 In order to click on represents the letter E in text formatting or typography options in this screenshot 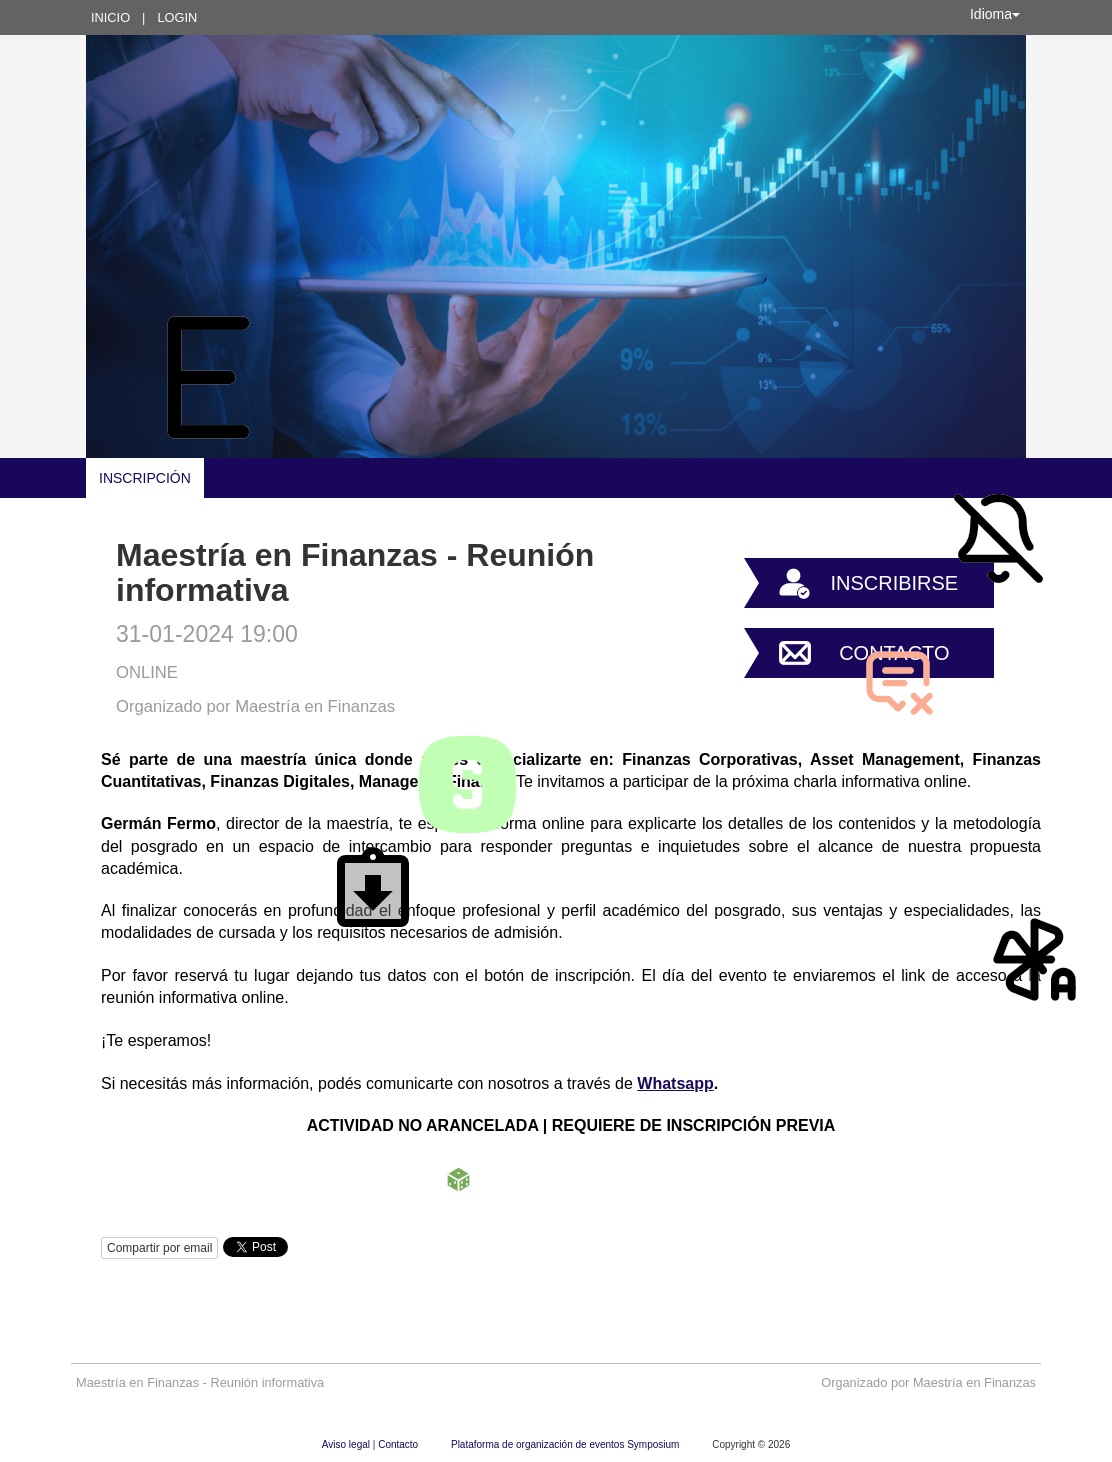, I will do `click(208, 377)`.